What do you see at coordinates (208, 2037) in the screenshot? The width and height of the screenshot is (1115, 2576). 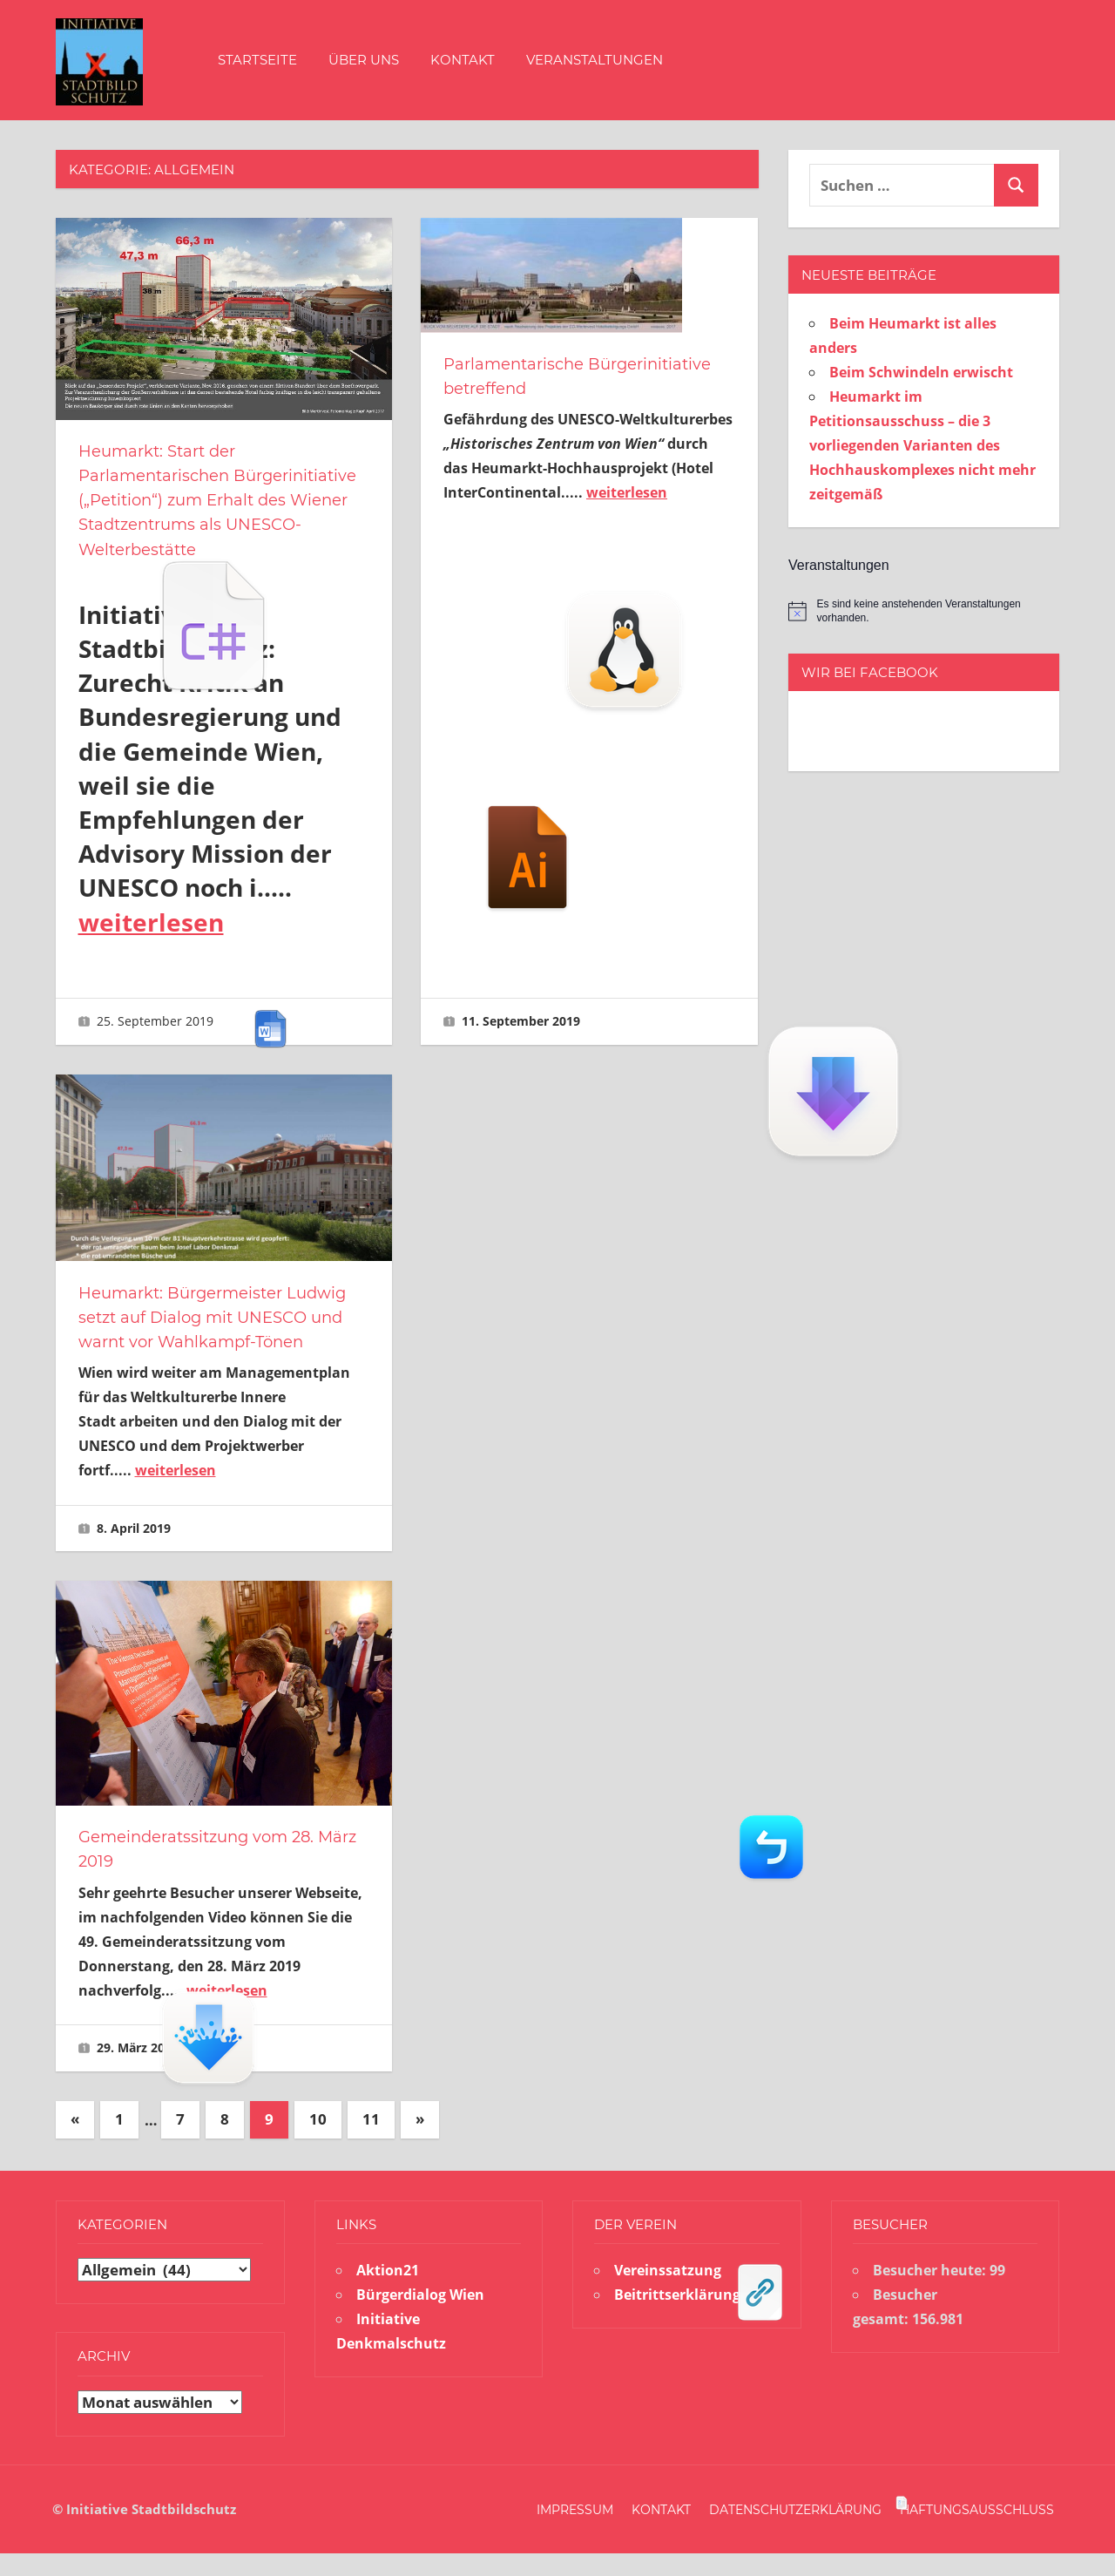 I see `open ktorrent to manage torrent downloads` at bounding box center [208, 2037].